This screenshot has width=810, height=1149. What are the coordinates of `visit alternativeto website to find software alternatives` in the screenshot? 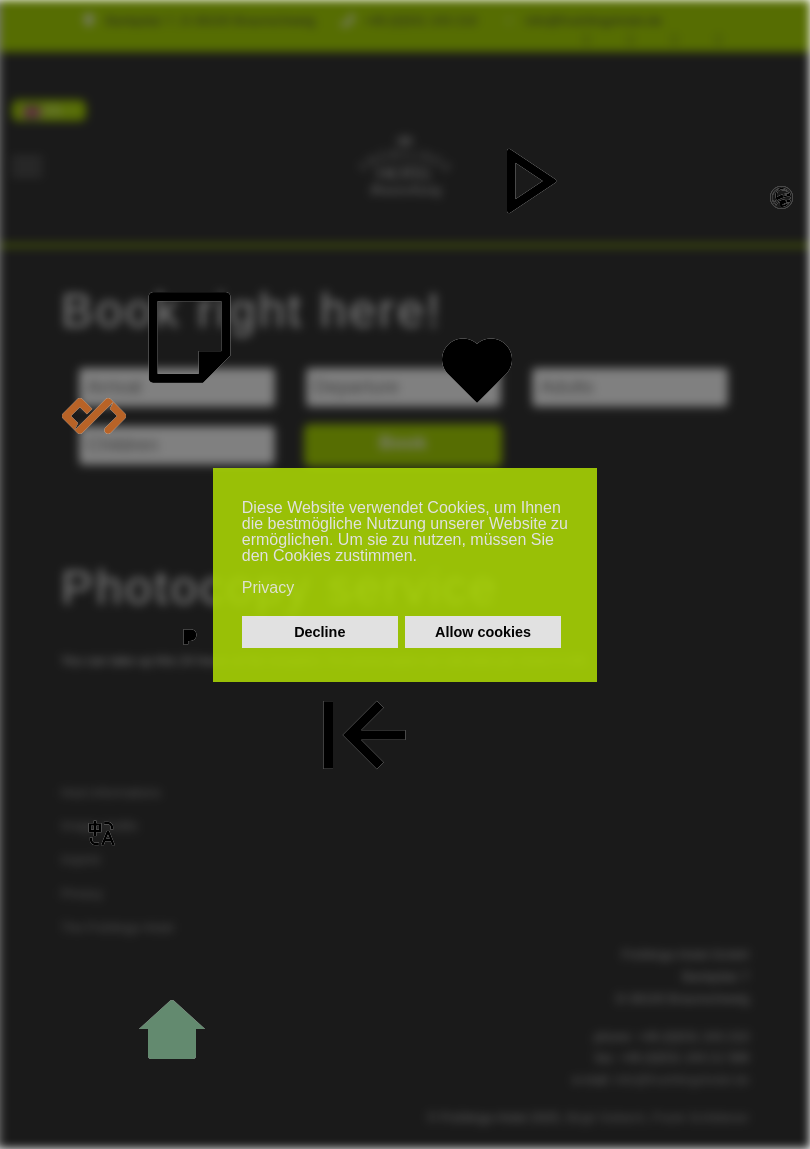 It's located at (781, 197).